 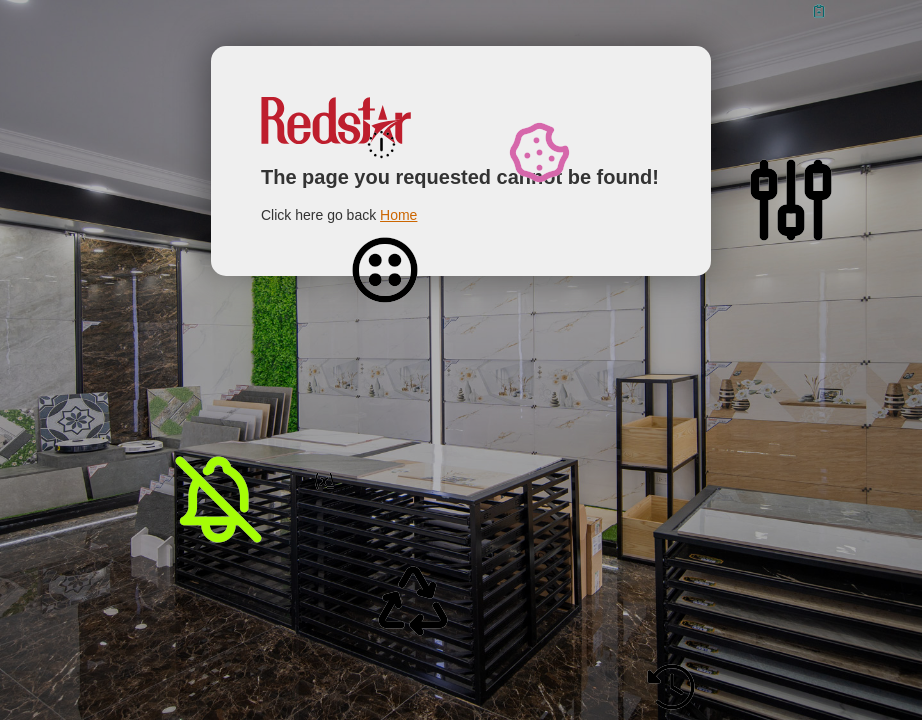 What do you see at coordinates (791, 200) in the screenshot?
I see `view candlestick chart for stock or crypto data` at bounding box center [791, 200].